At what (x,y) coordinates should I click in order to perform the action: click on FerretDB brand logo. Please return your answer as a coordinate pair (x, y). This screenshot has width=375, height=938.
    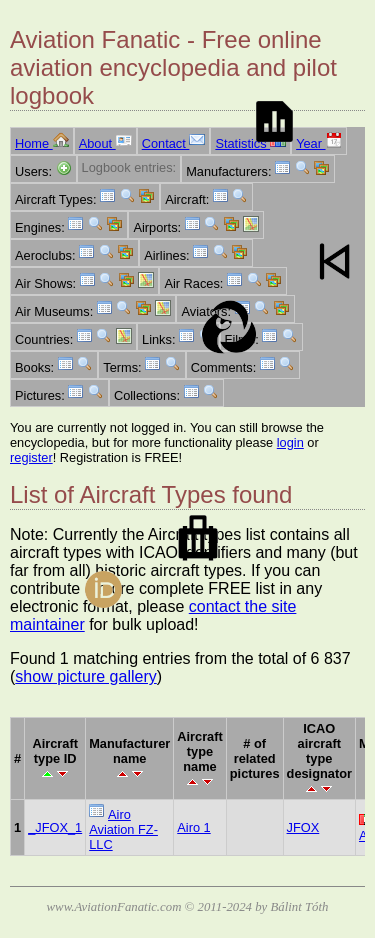
    Looking at the image, I should click on (229, 327).